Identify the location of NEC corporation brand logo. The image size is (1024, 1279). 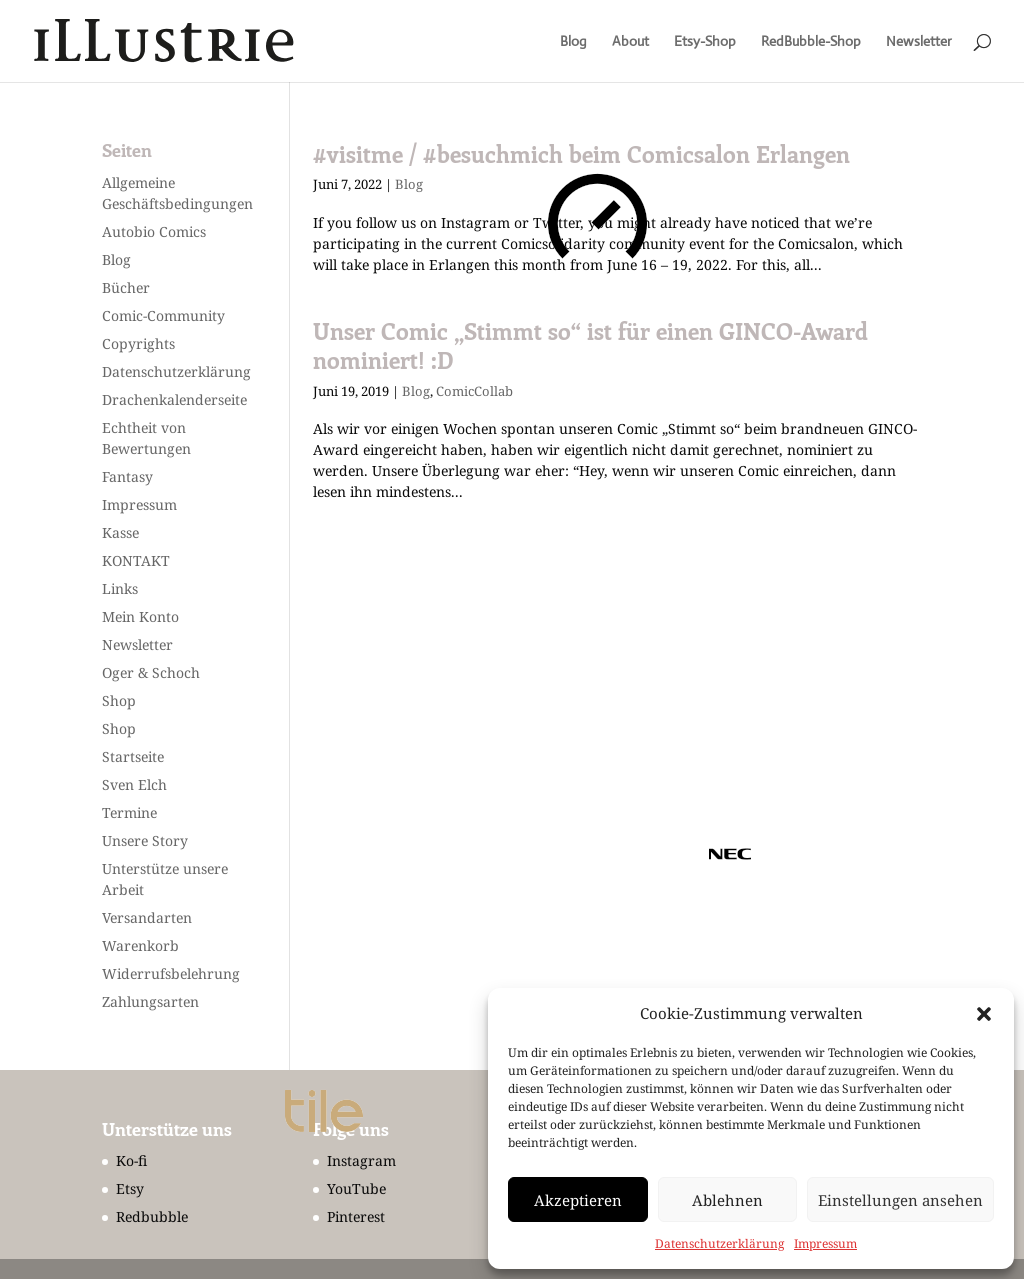
(730, 854).